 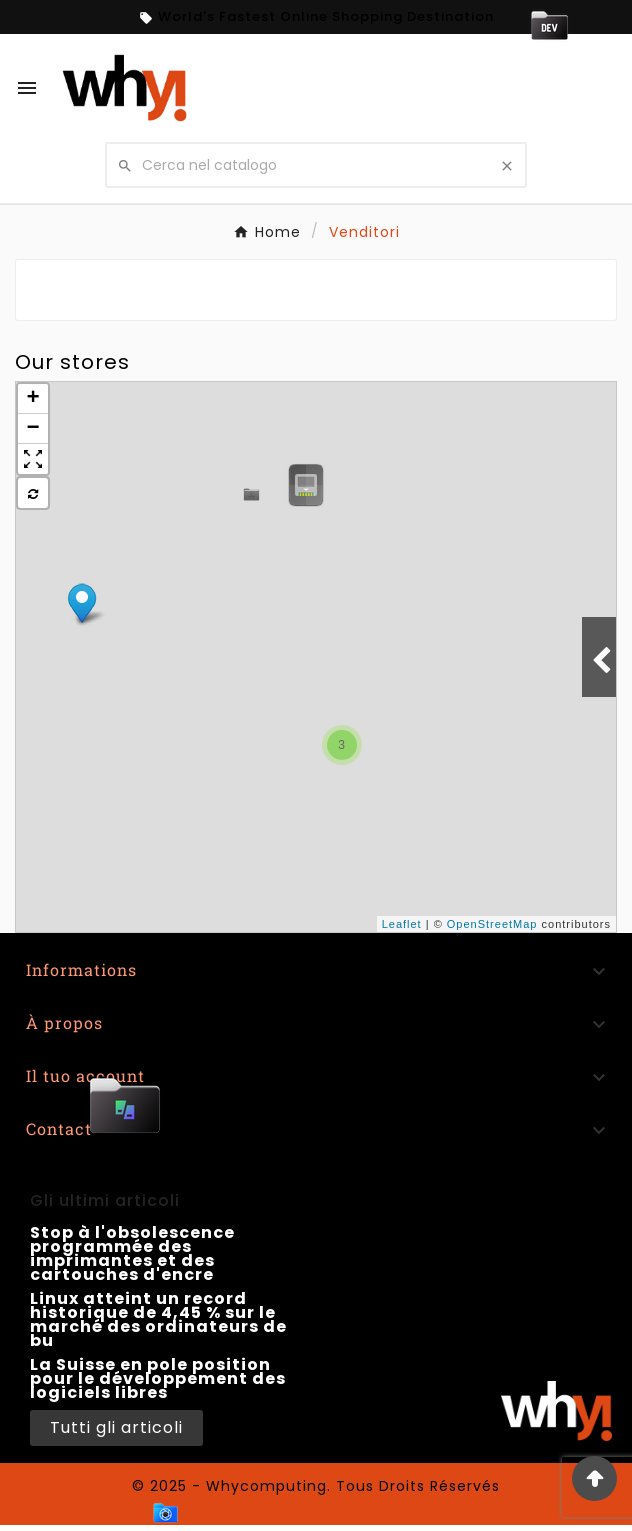 What do you see at coordinates (251, 494) in the screenshot?
I see `open templates folder` at bounding box center [251, 494].